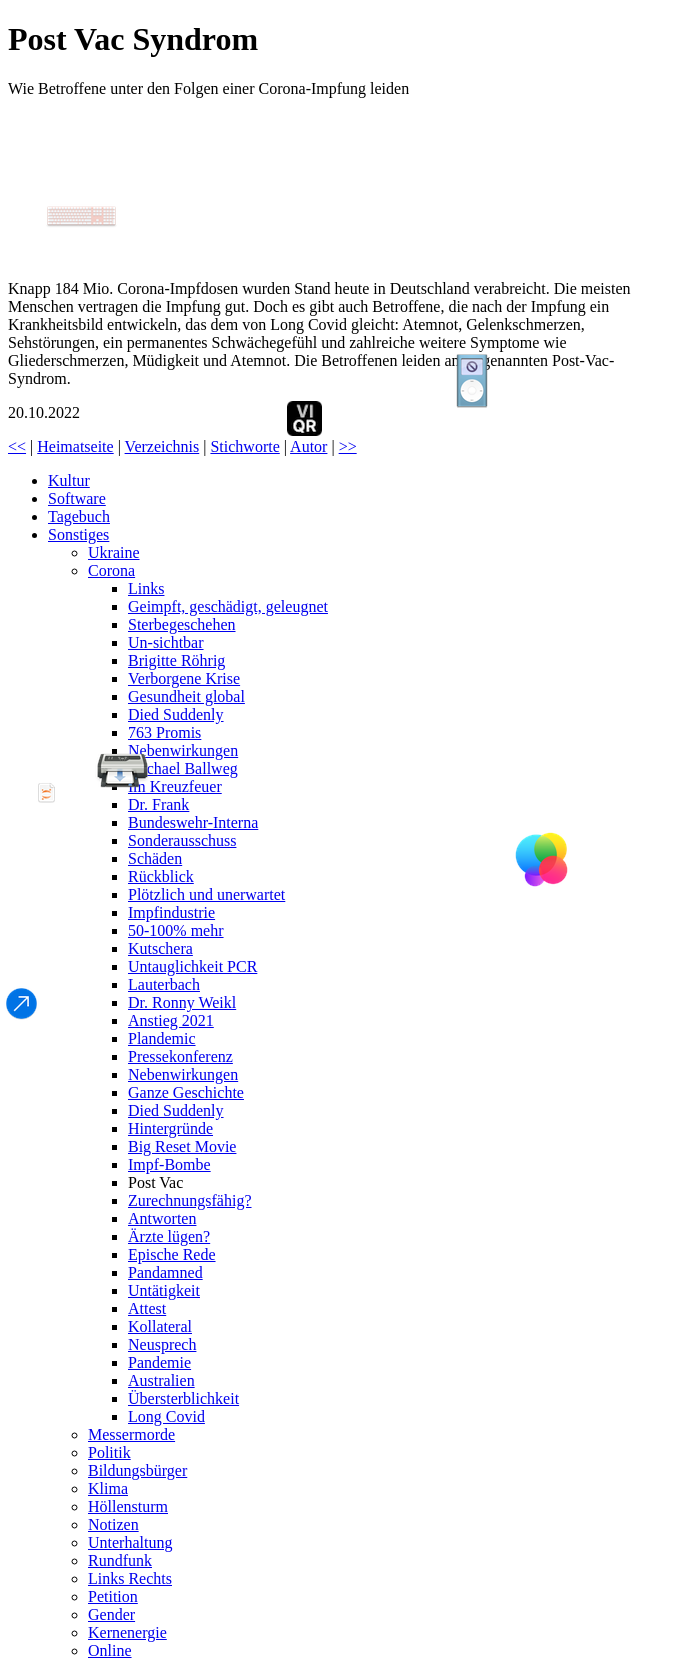 This screenshot has width=682, height=1676. What do you see at coordinates (541, 859) in the screenshot?
I see `open Game Center app` at bounding box center [541, 859].